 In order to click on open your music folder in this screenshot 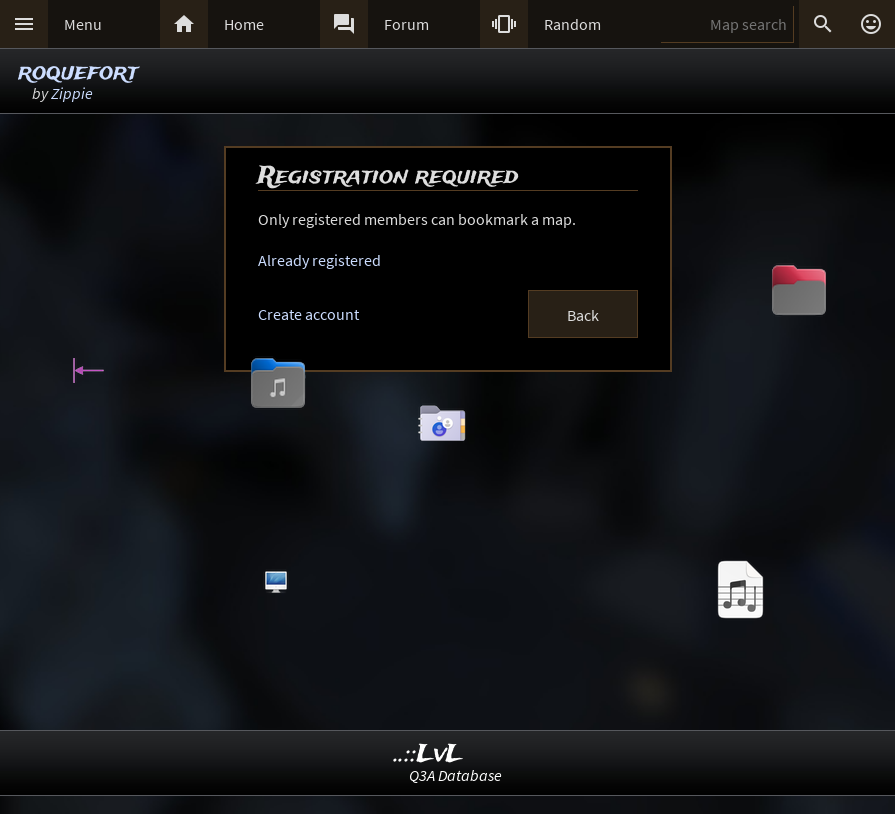, I will do `click(278, 383)`.